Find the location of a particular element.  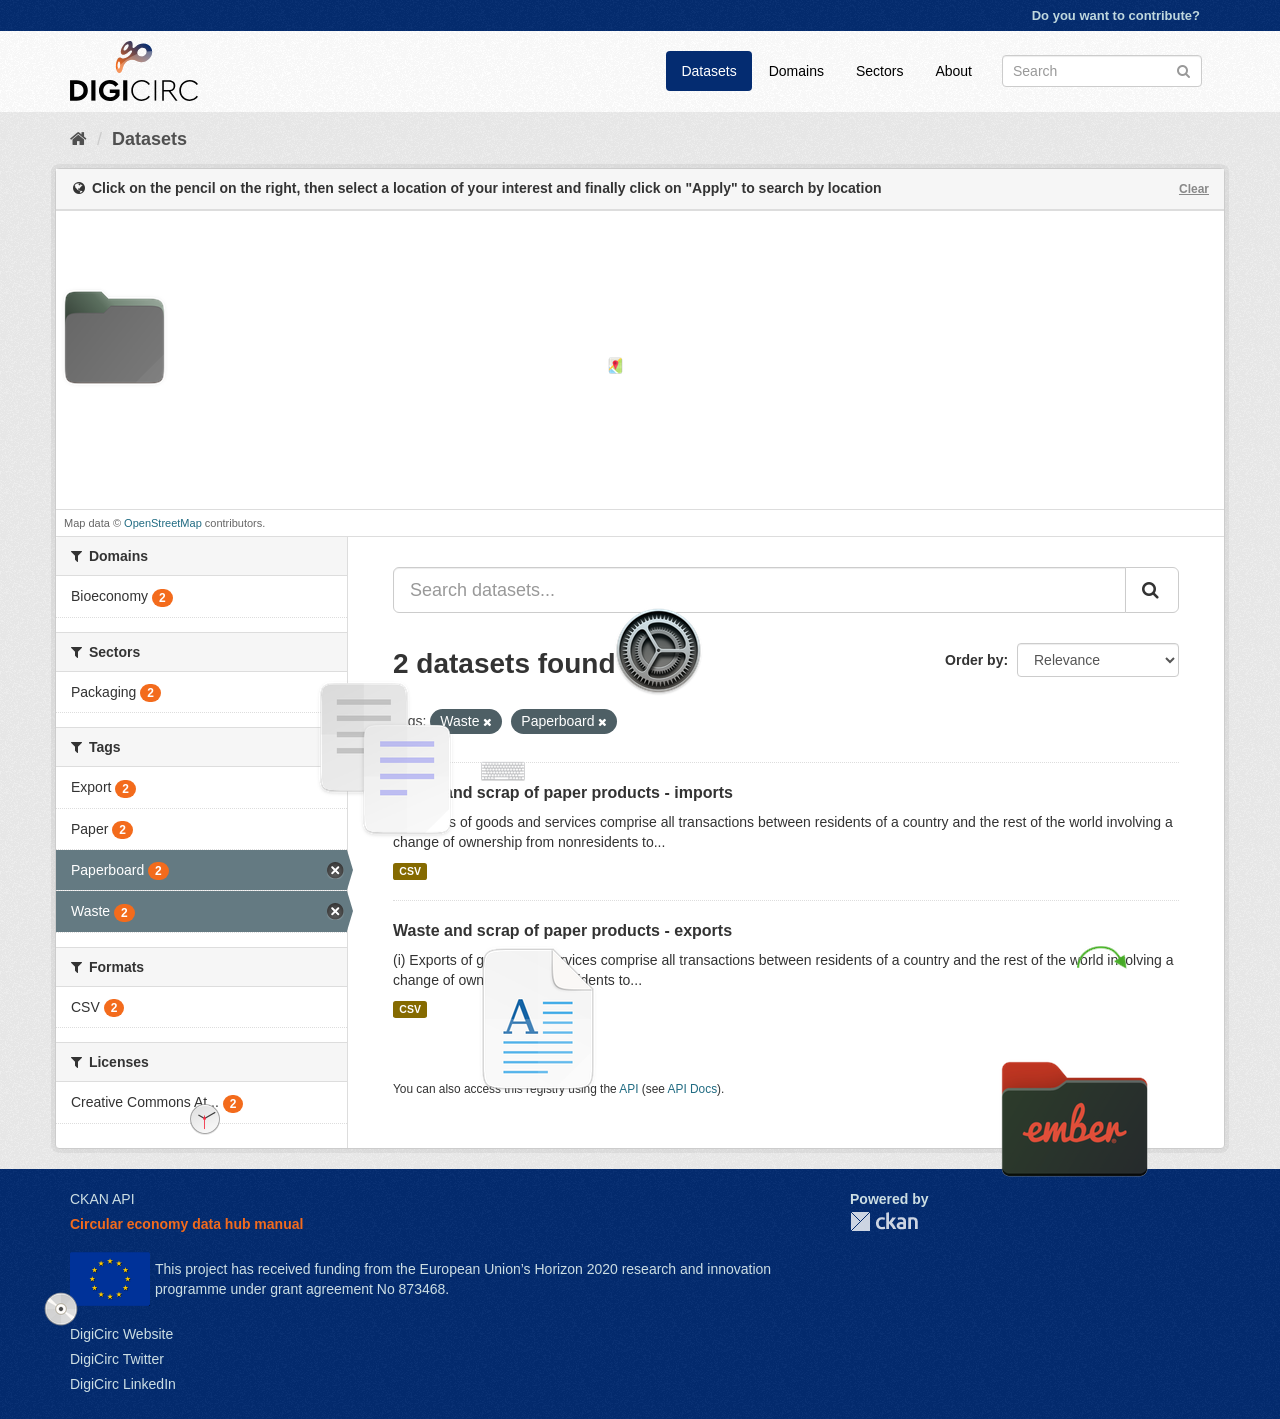

connect a bluetooth keyboard is located at coordinates (503, 771).